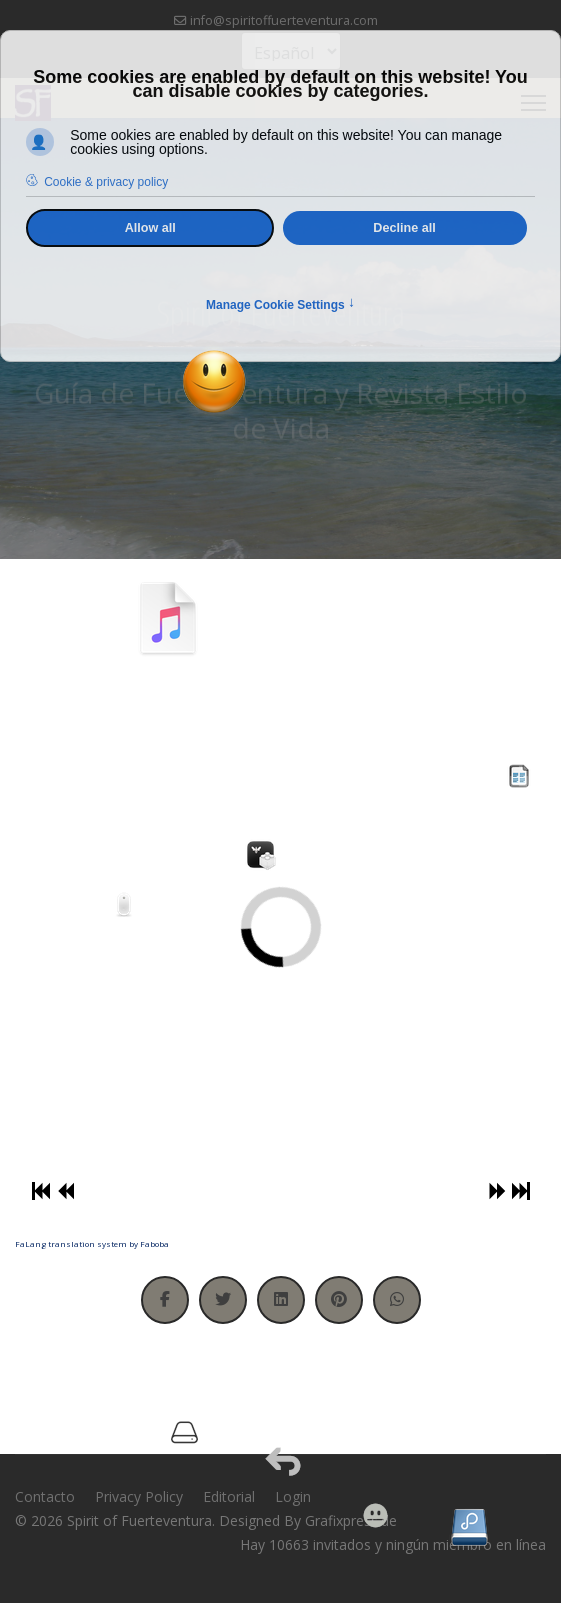 Image resolution: width=561 pixels, height=1603 pixels. I want to click on libreoffice master document file type, so click(519, 776).